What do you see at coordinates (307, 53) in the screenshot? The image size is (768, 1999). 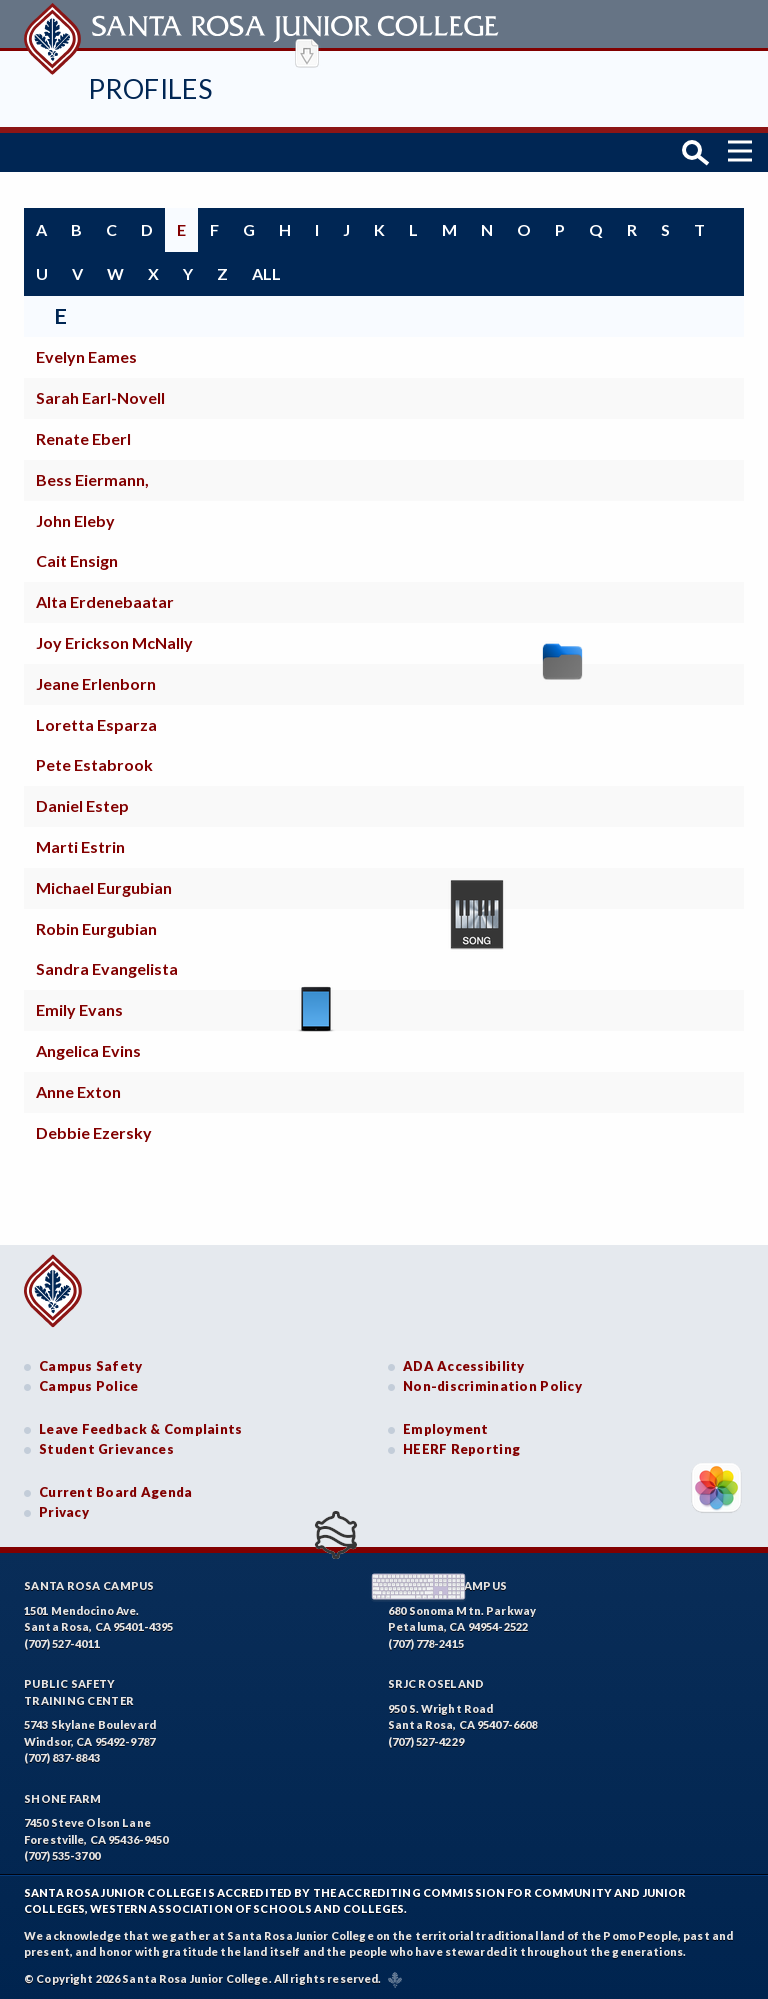 I see `install a file or software package` at bounding box center [307, 53].